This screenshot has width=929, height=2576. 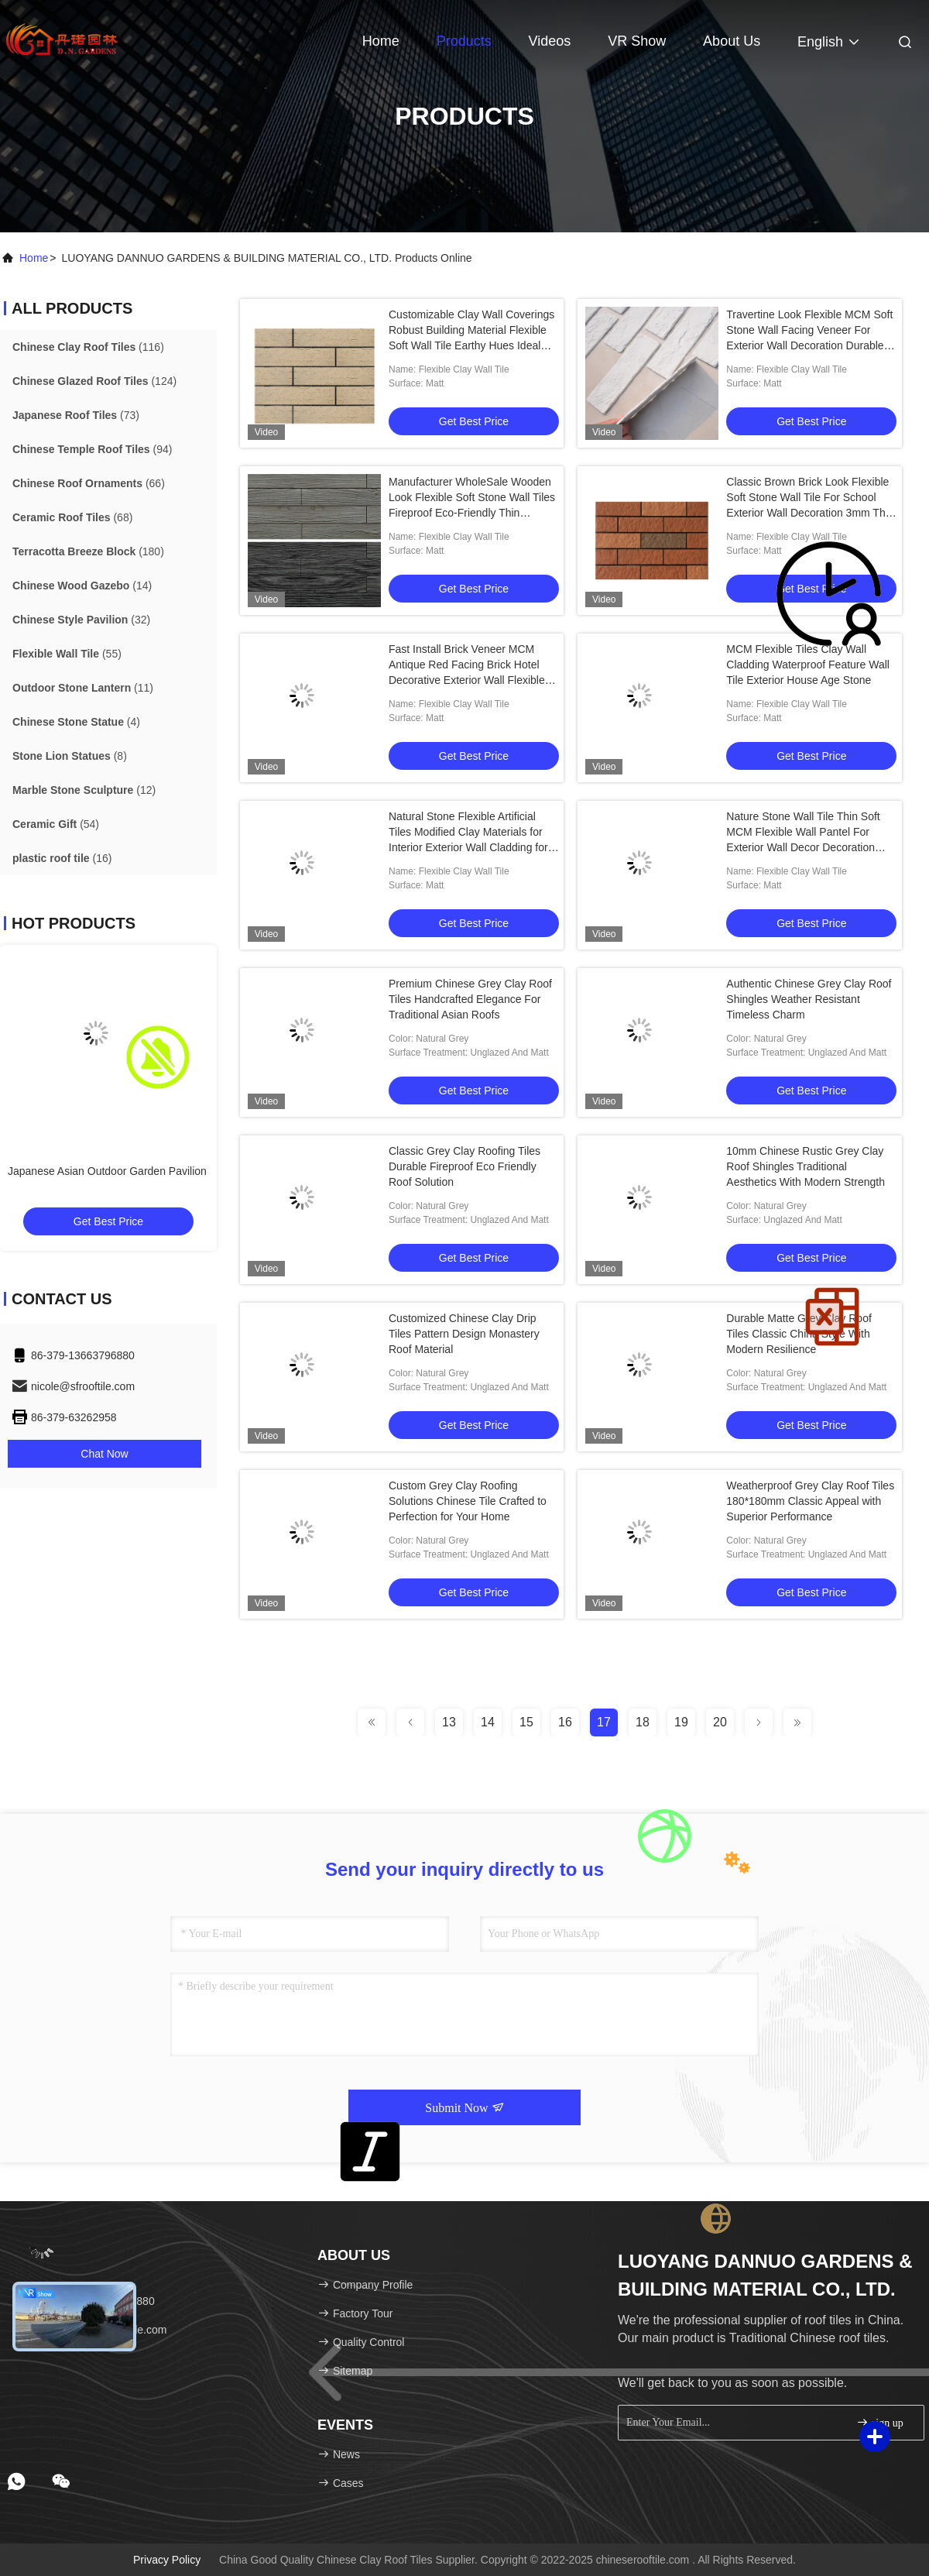 What do you see at coordinates (158, 1057) in the screenshot?
I see `mute notifications` at bounding box center [158, 1057].